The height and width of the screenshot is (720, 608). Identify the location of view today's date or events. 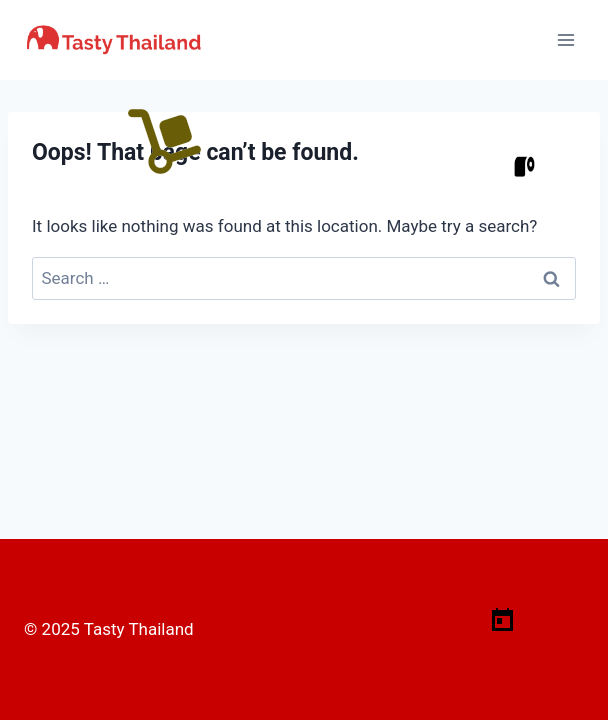
(502, 620).